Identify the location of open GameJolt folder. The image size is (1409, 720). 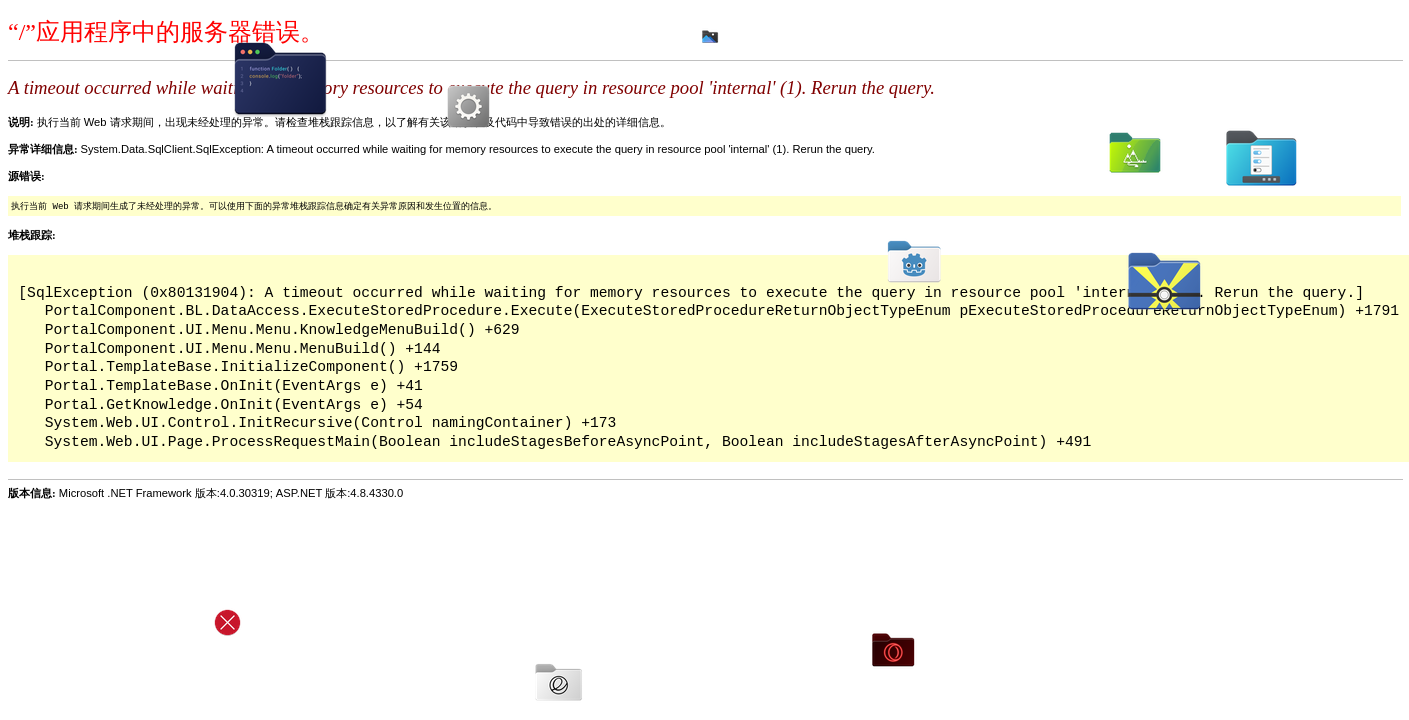
(1135, 154).